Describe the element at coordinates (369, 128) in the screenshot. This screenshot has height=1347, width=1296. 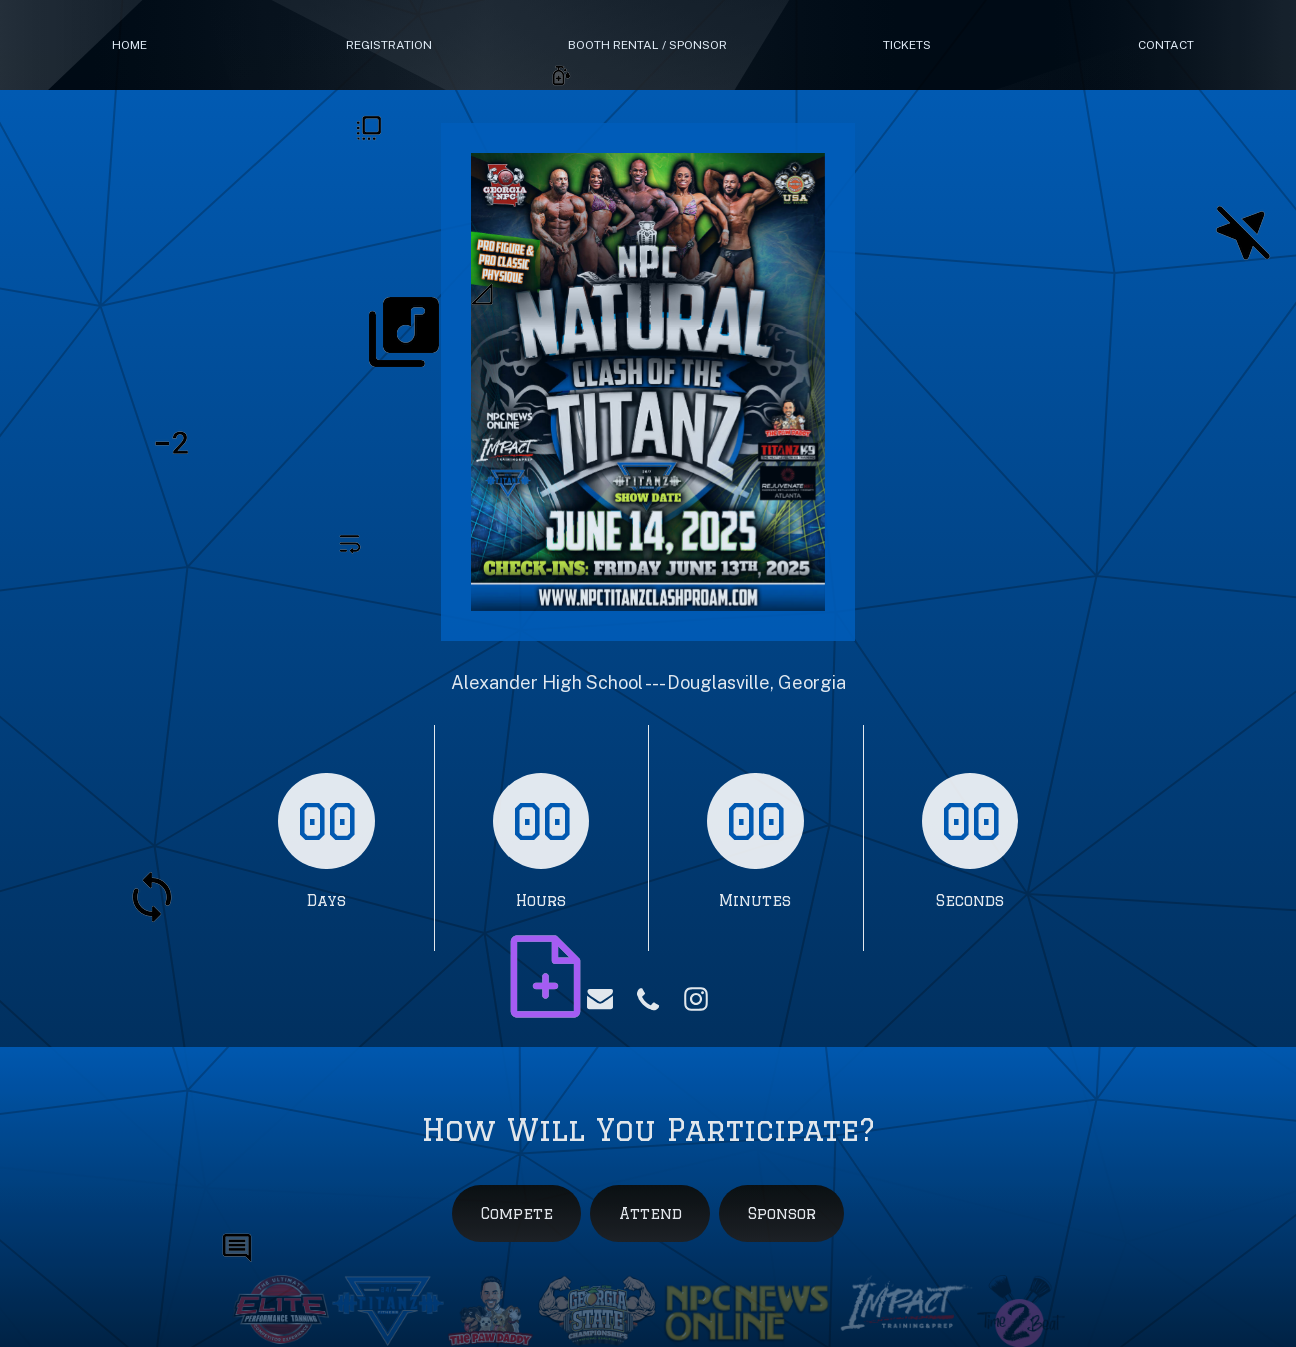
I see `bring selected element to front of layer stack` at that location.